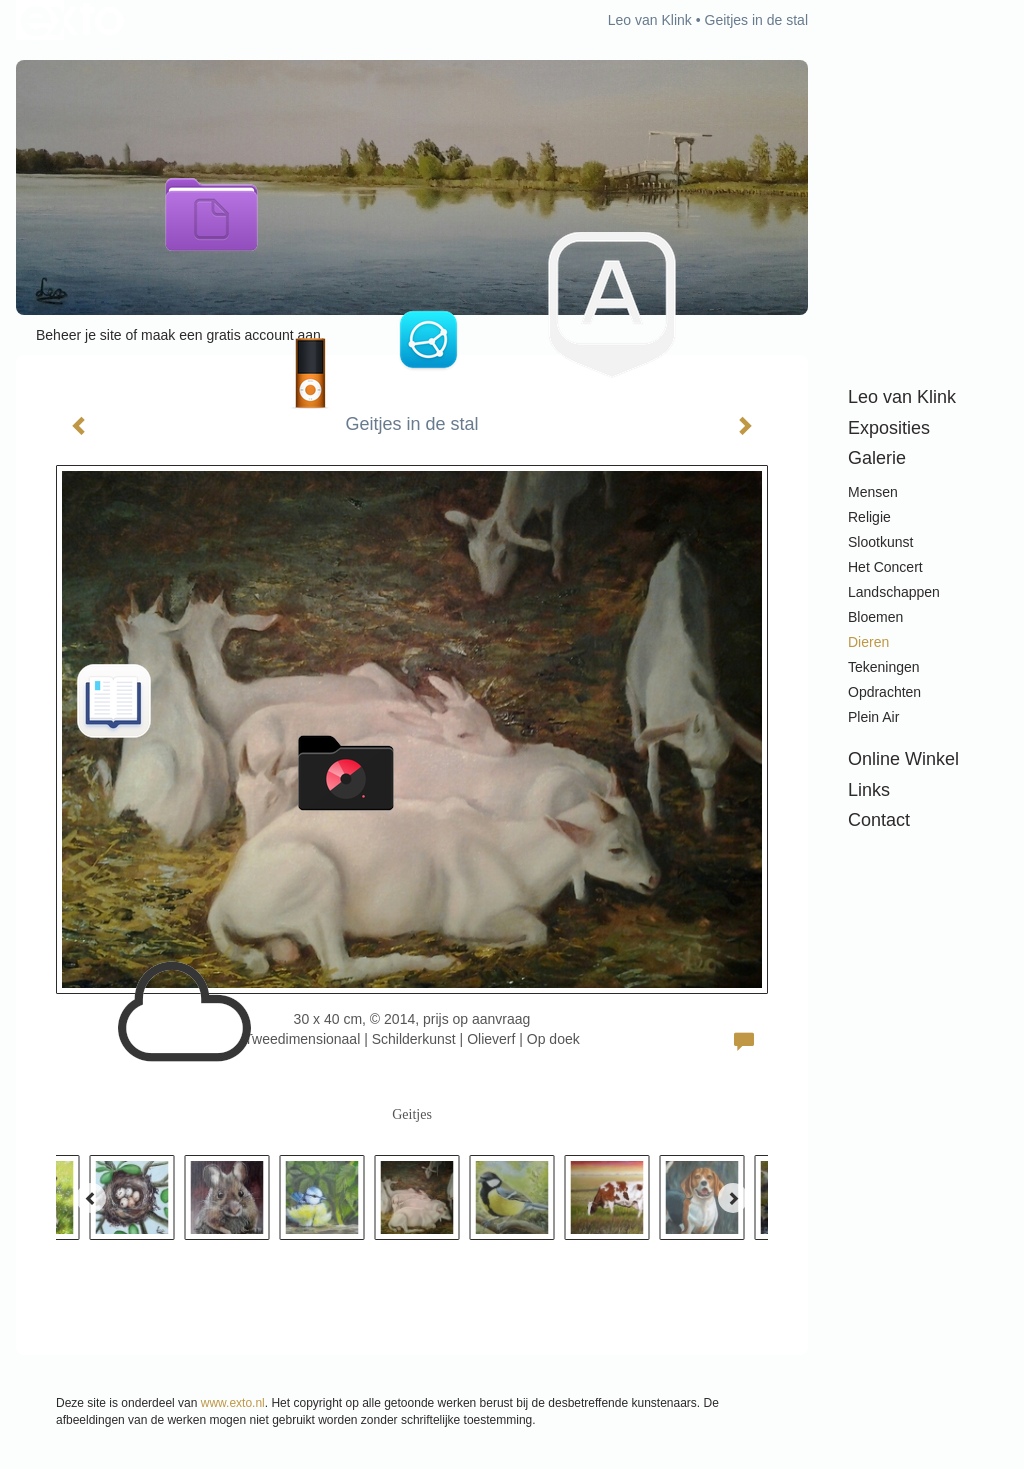 This screenshot has height=1469, width=1024. Describe the element at coordinates (114, 701) in the screenshot. I see `open notes-up markdown note-taking app` at that location.